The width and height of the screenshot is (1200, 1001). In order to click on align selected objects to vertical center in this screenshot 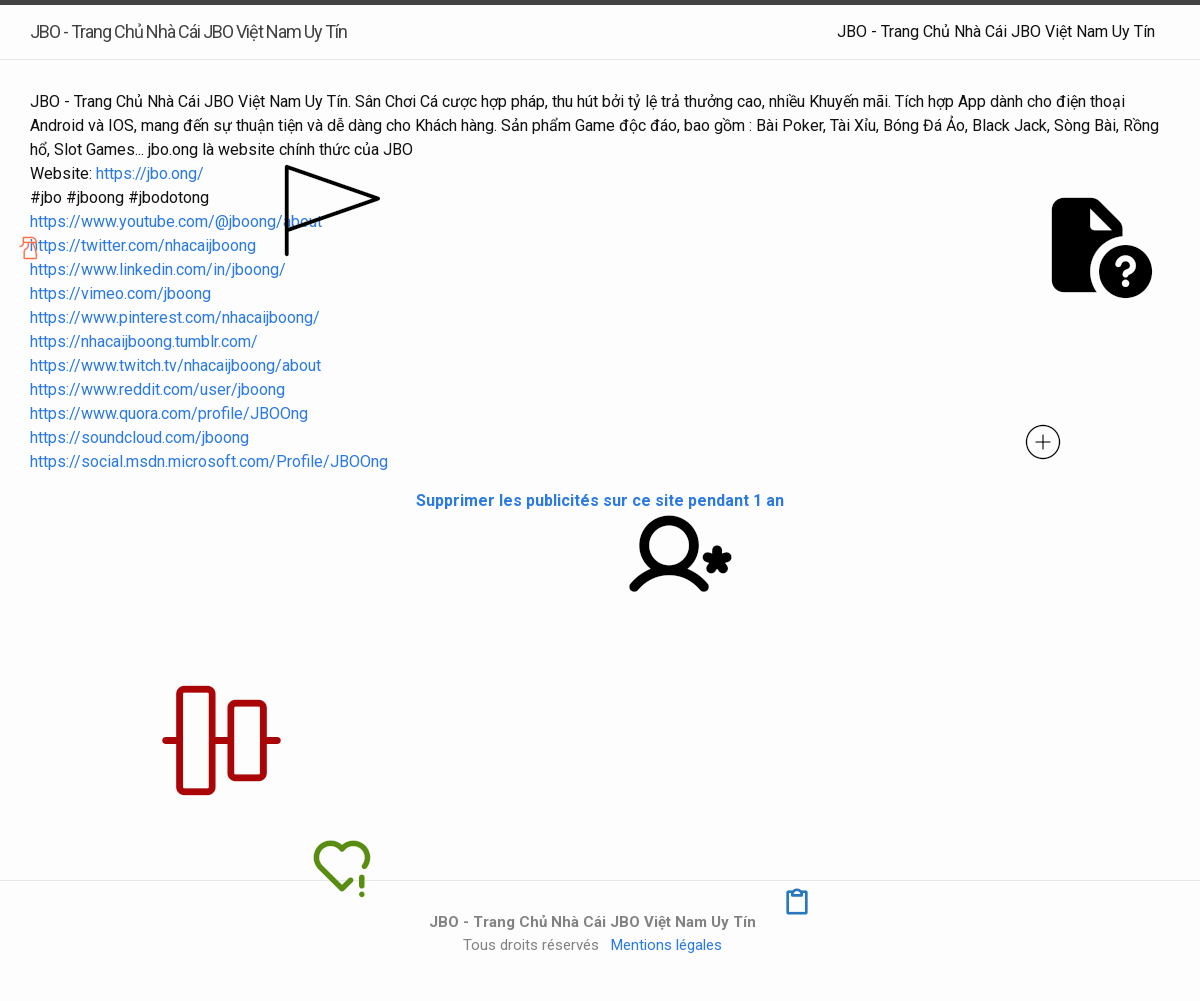, I will do `click(221, 740)`.